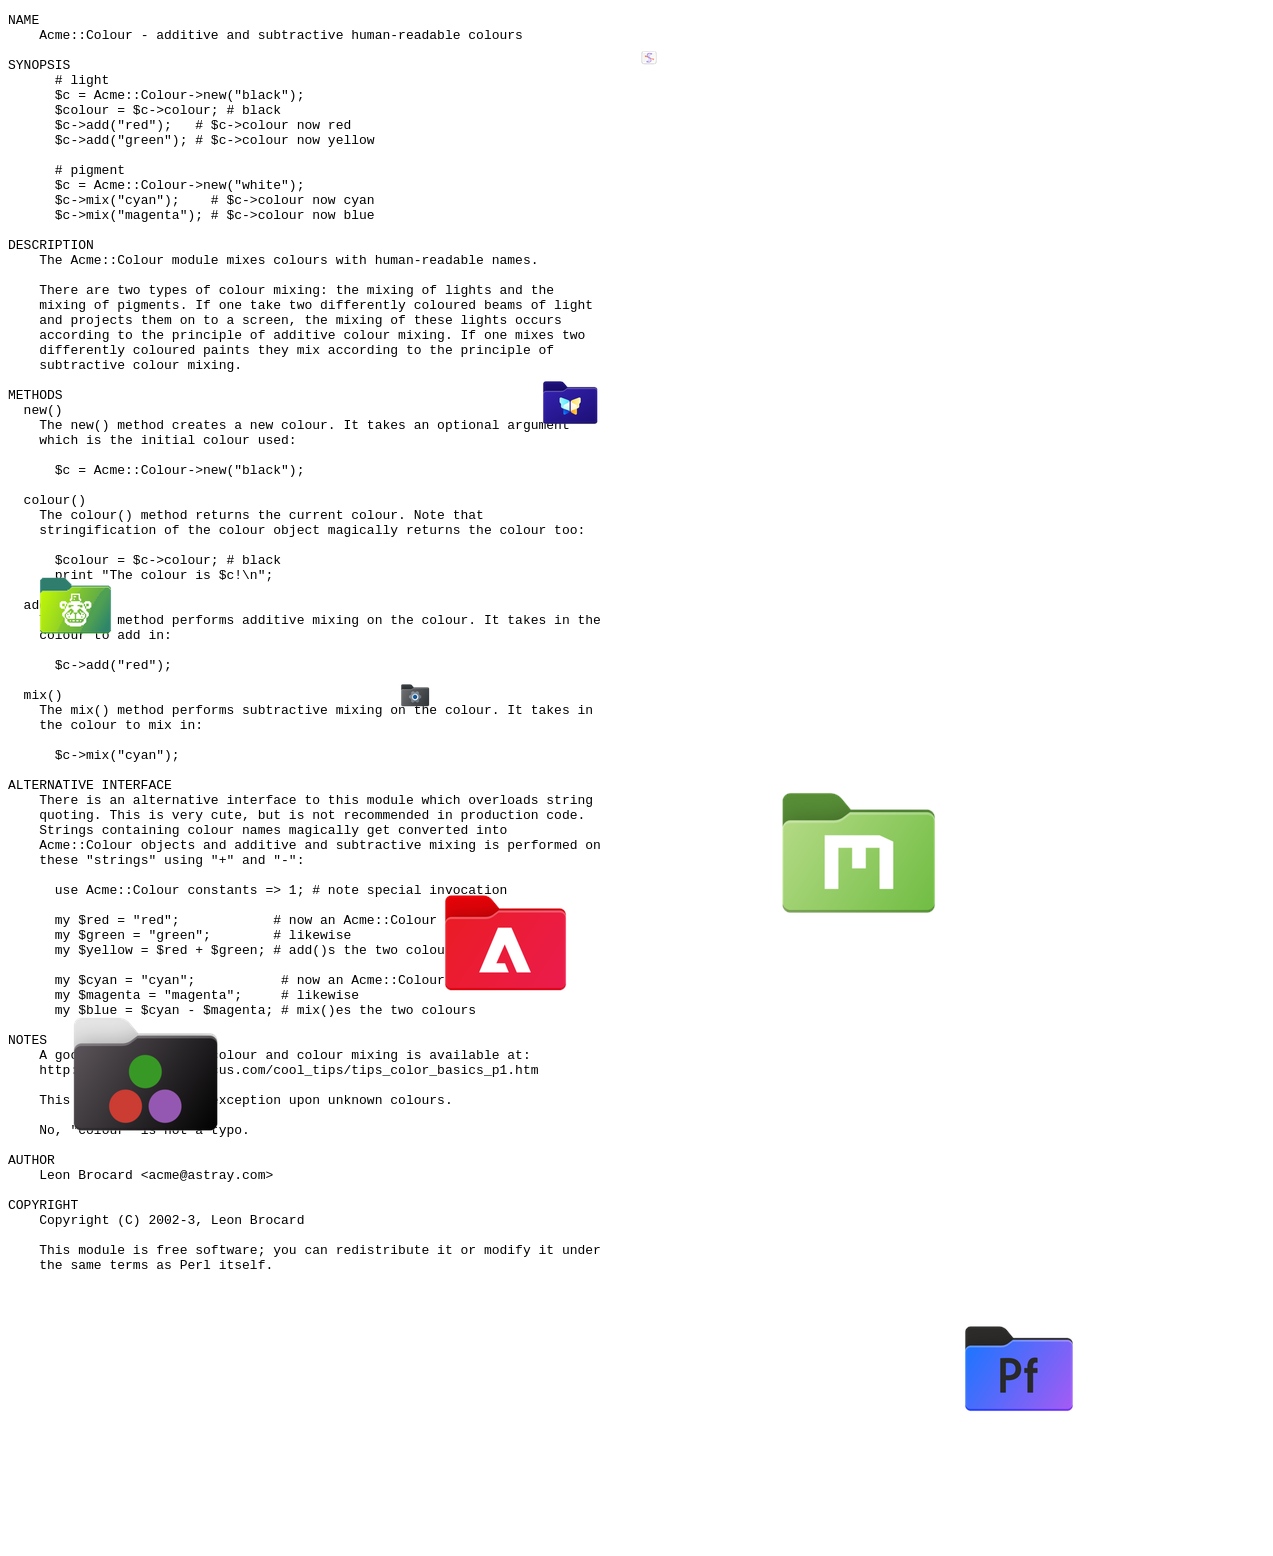  What do you see at coordinates (415, 696) in the screenshot?
I see `access folder settings or preferences` at bounding box center [415, 696].